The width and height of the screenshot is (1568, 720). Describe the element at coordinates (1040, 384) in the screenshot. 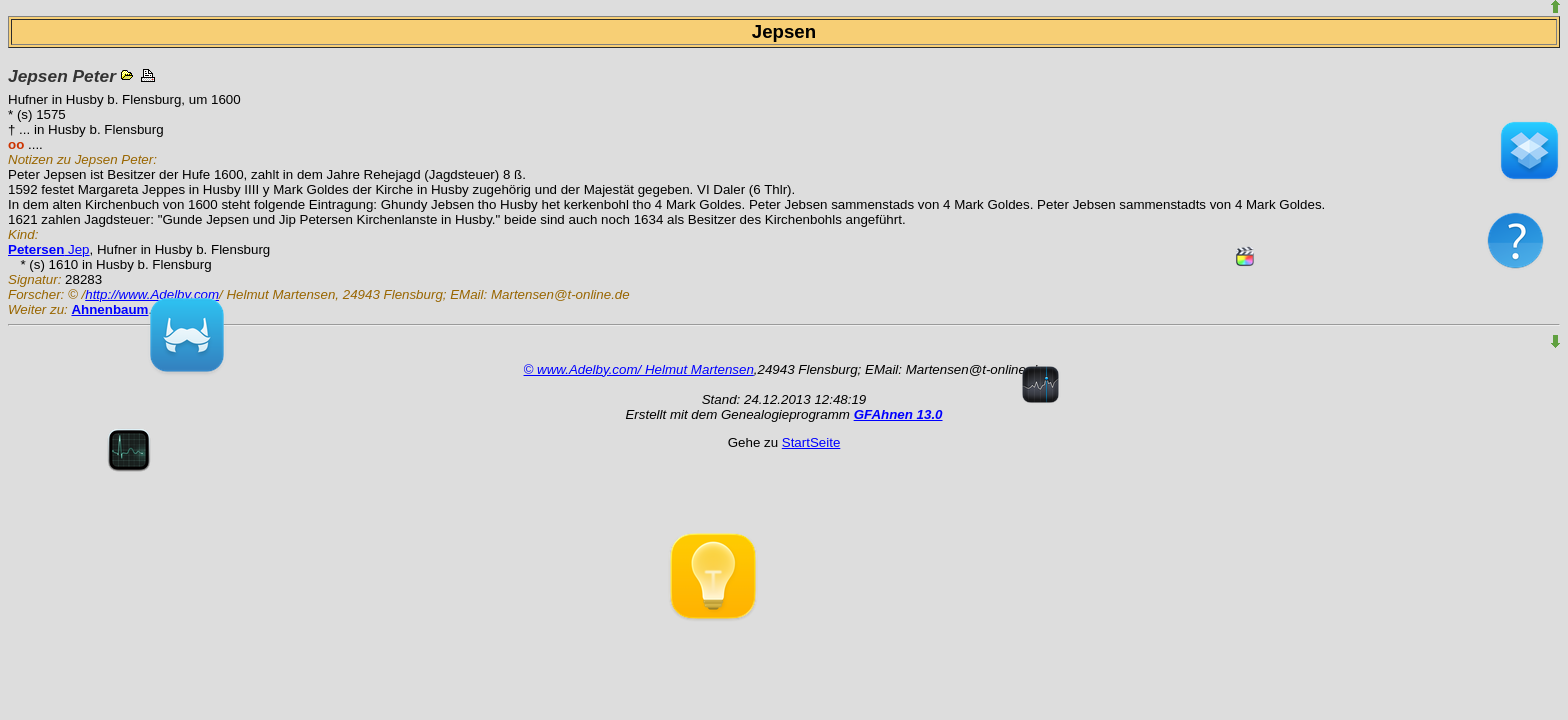

I see `open the Stocks app` at that location.